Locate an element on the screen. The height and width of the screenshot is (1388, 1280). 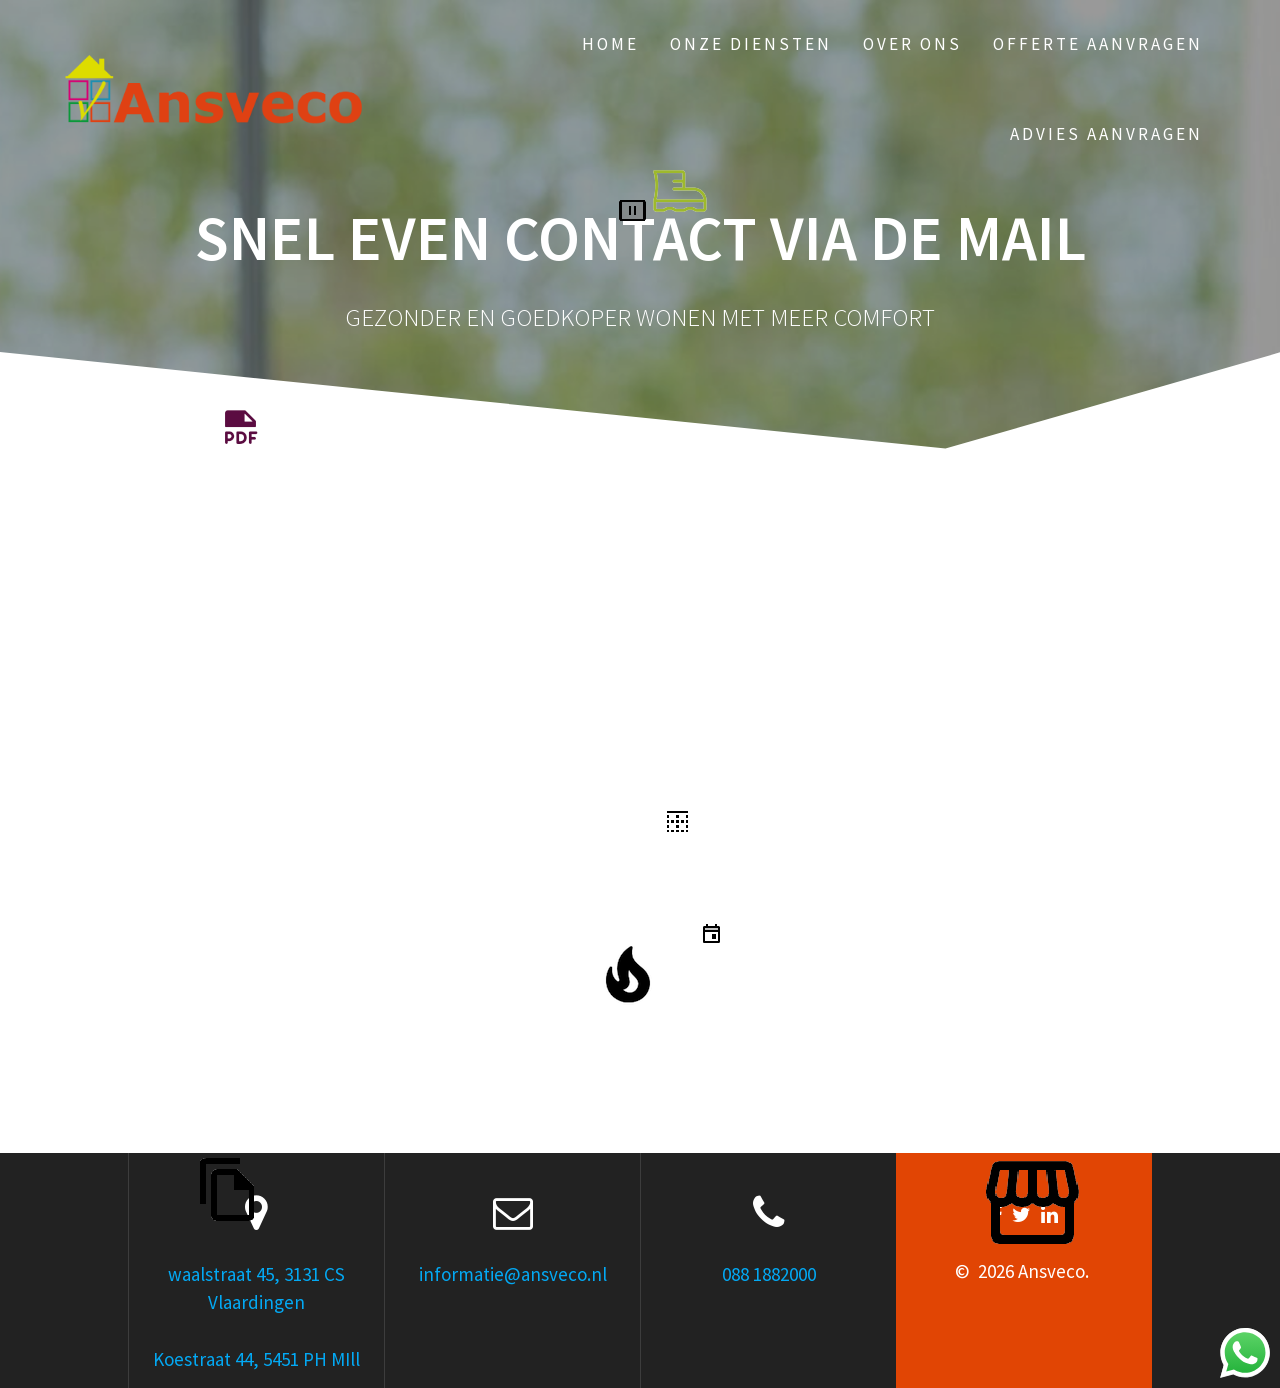
select footwear or boot category is located at coordinates (678, 191).